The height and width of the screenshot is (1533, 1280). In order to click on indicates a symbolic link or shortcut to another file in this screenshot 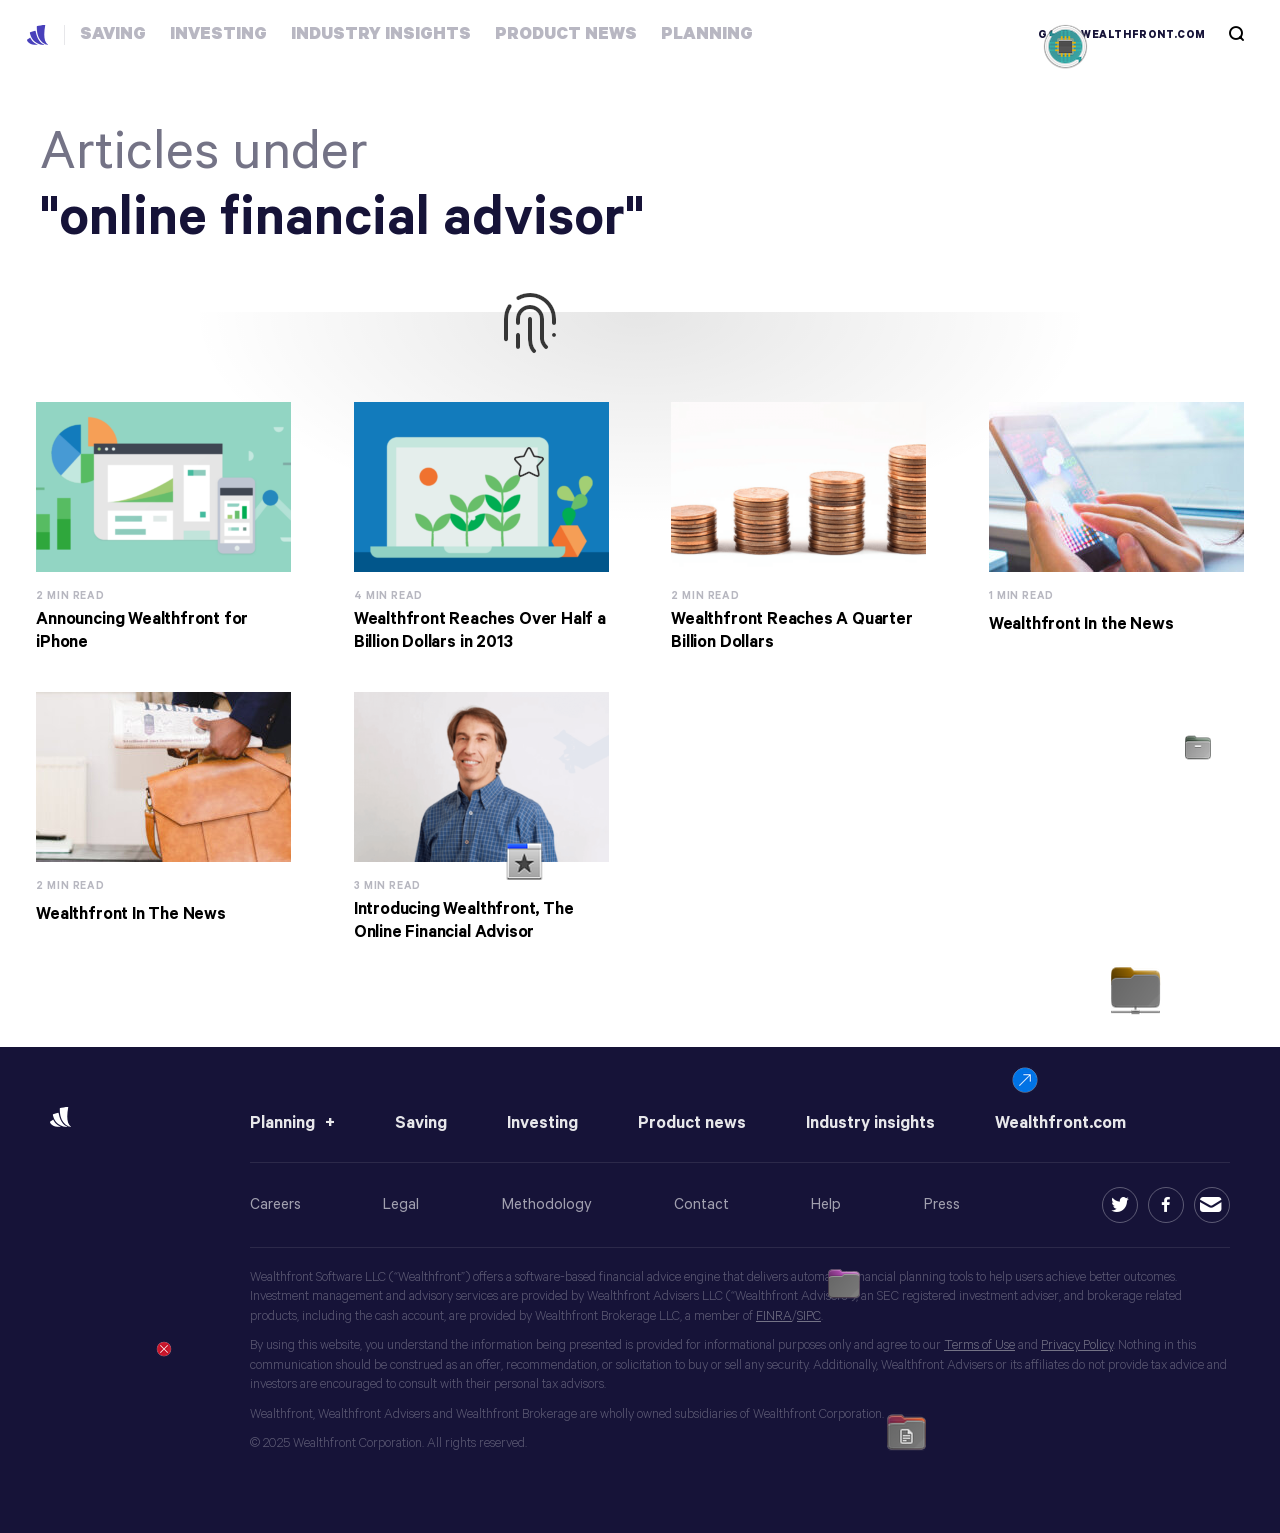, I will do `click(1025, 1080)`.